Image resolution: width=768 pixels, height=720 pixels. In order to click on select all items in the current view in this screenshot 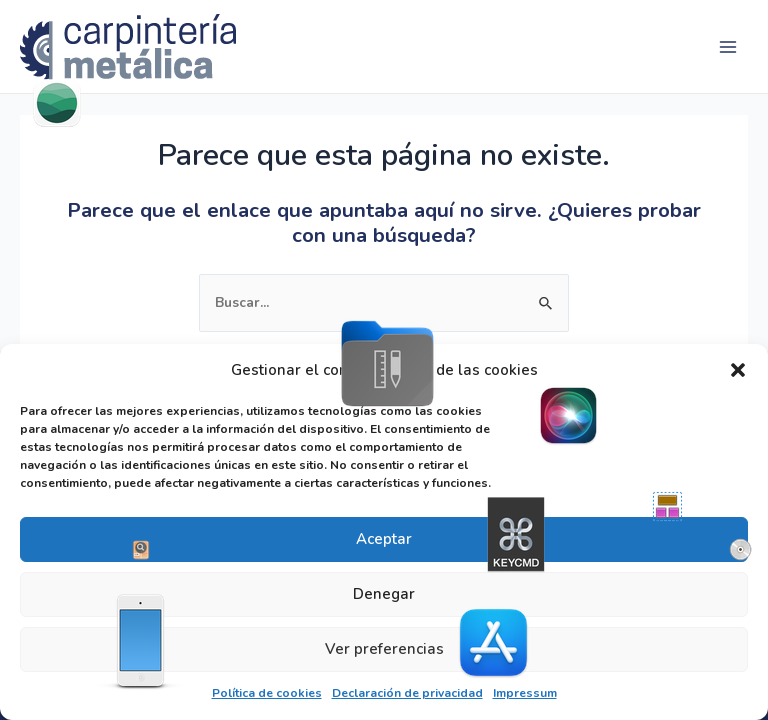, I will do `click(667, 506)`.